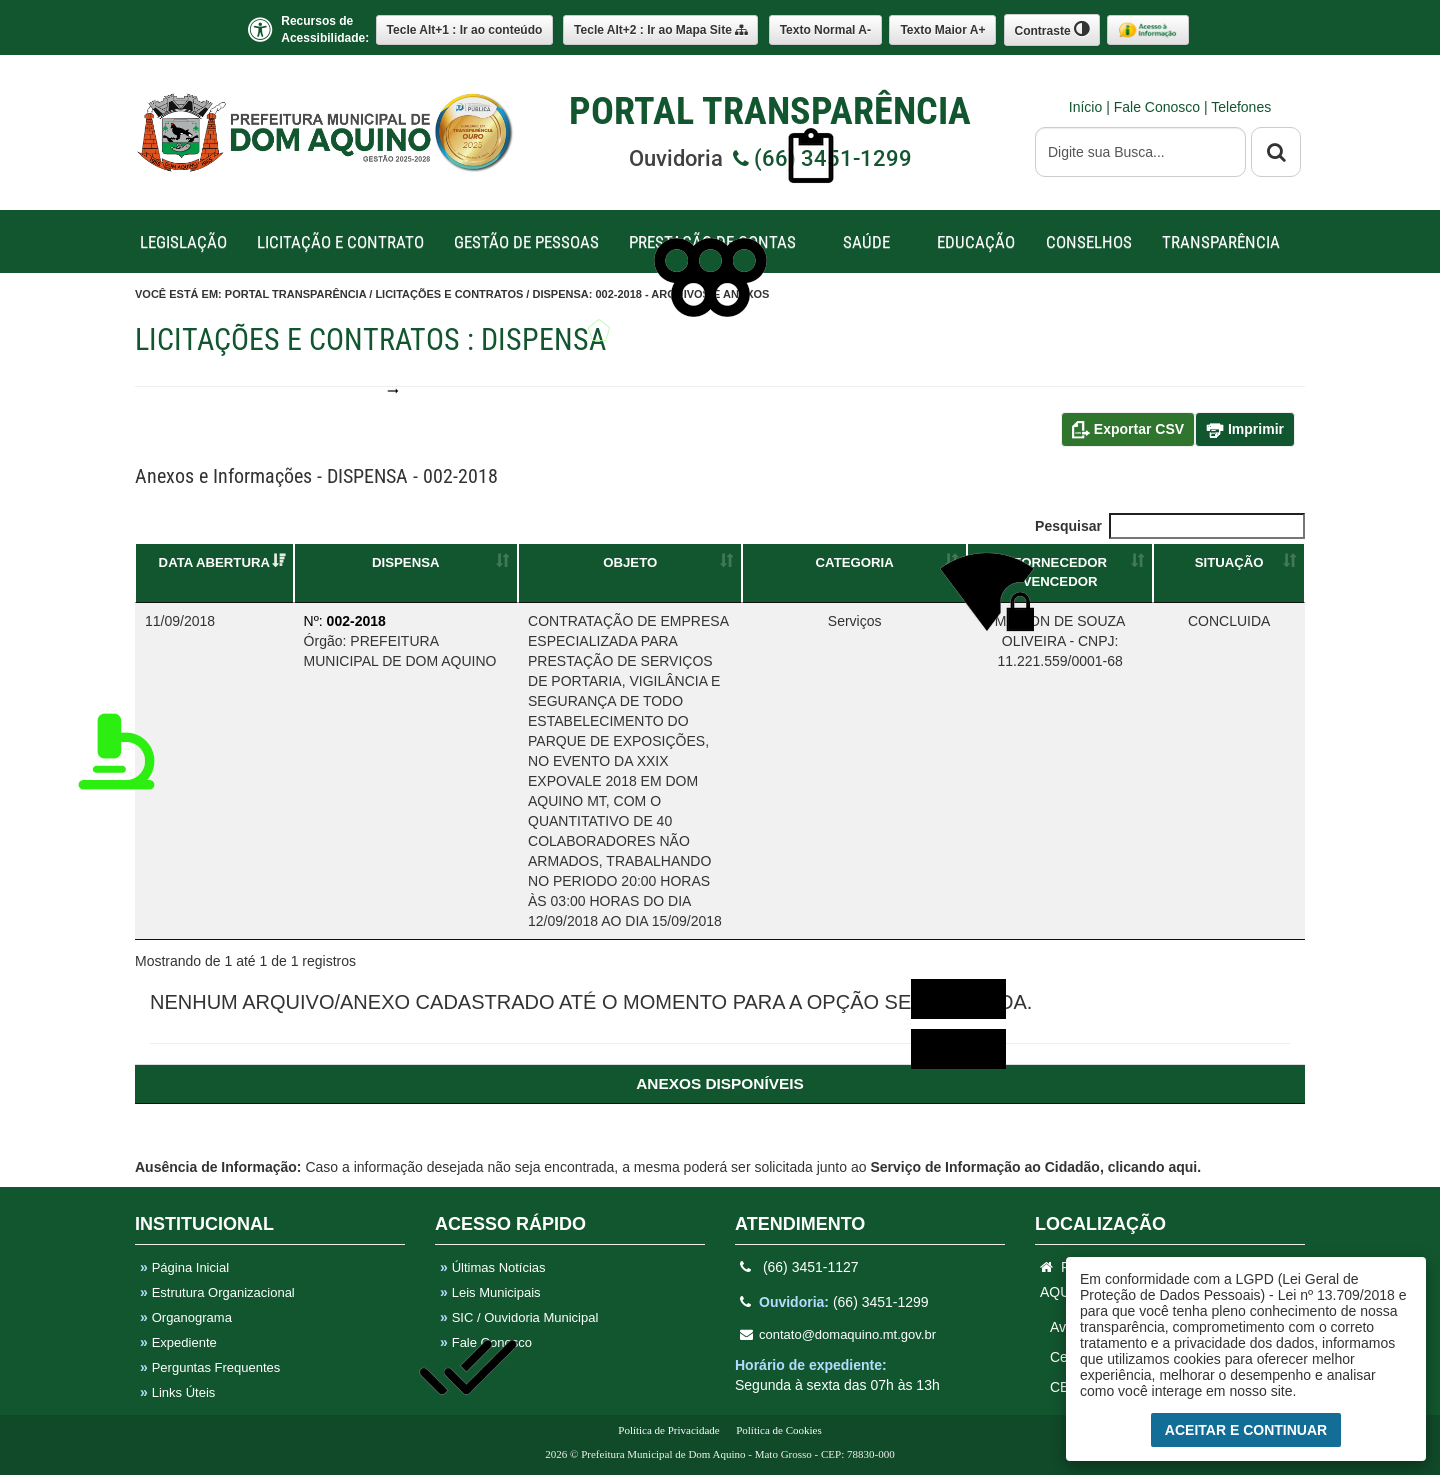  I want to click on navigate to the next item or screen, so click(393, 391).